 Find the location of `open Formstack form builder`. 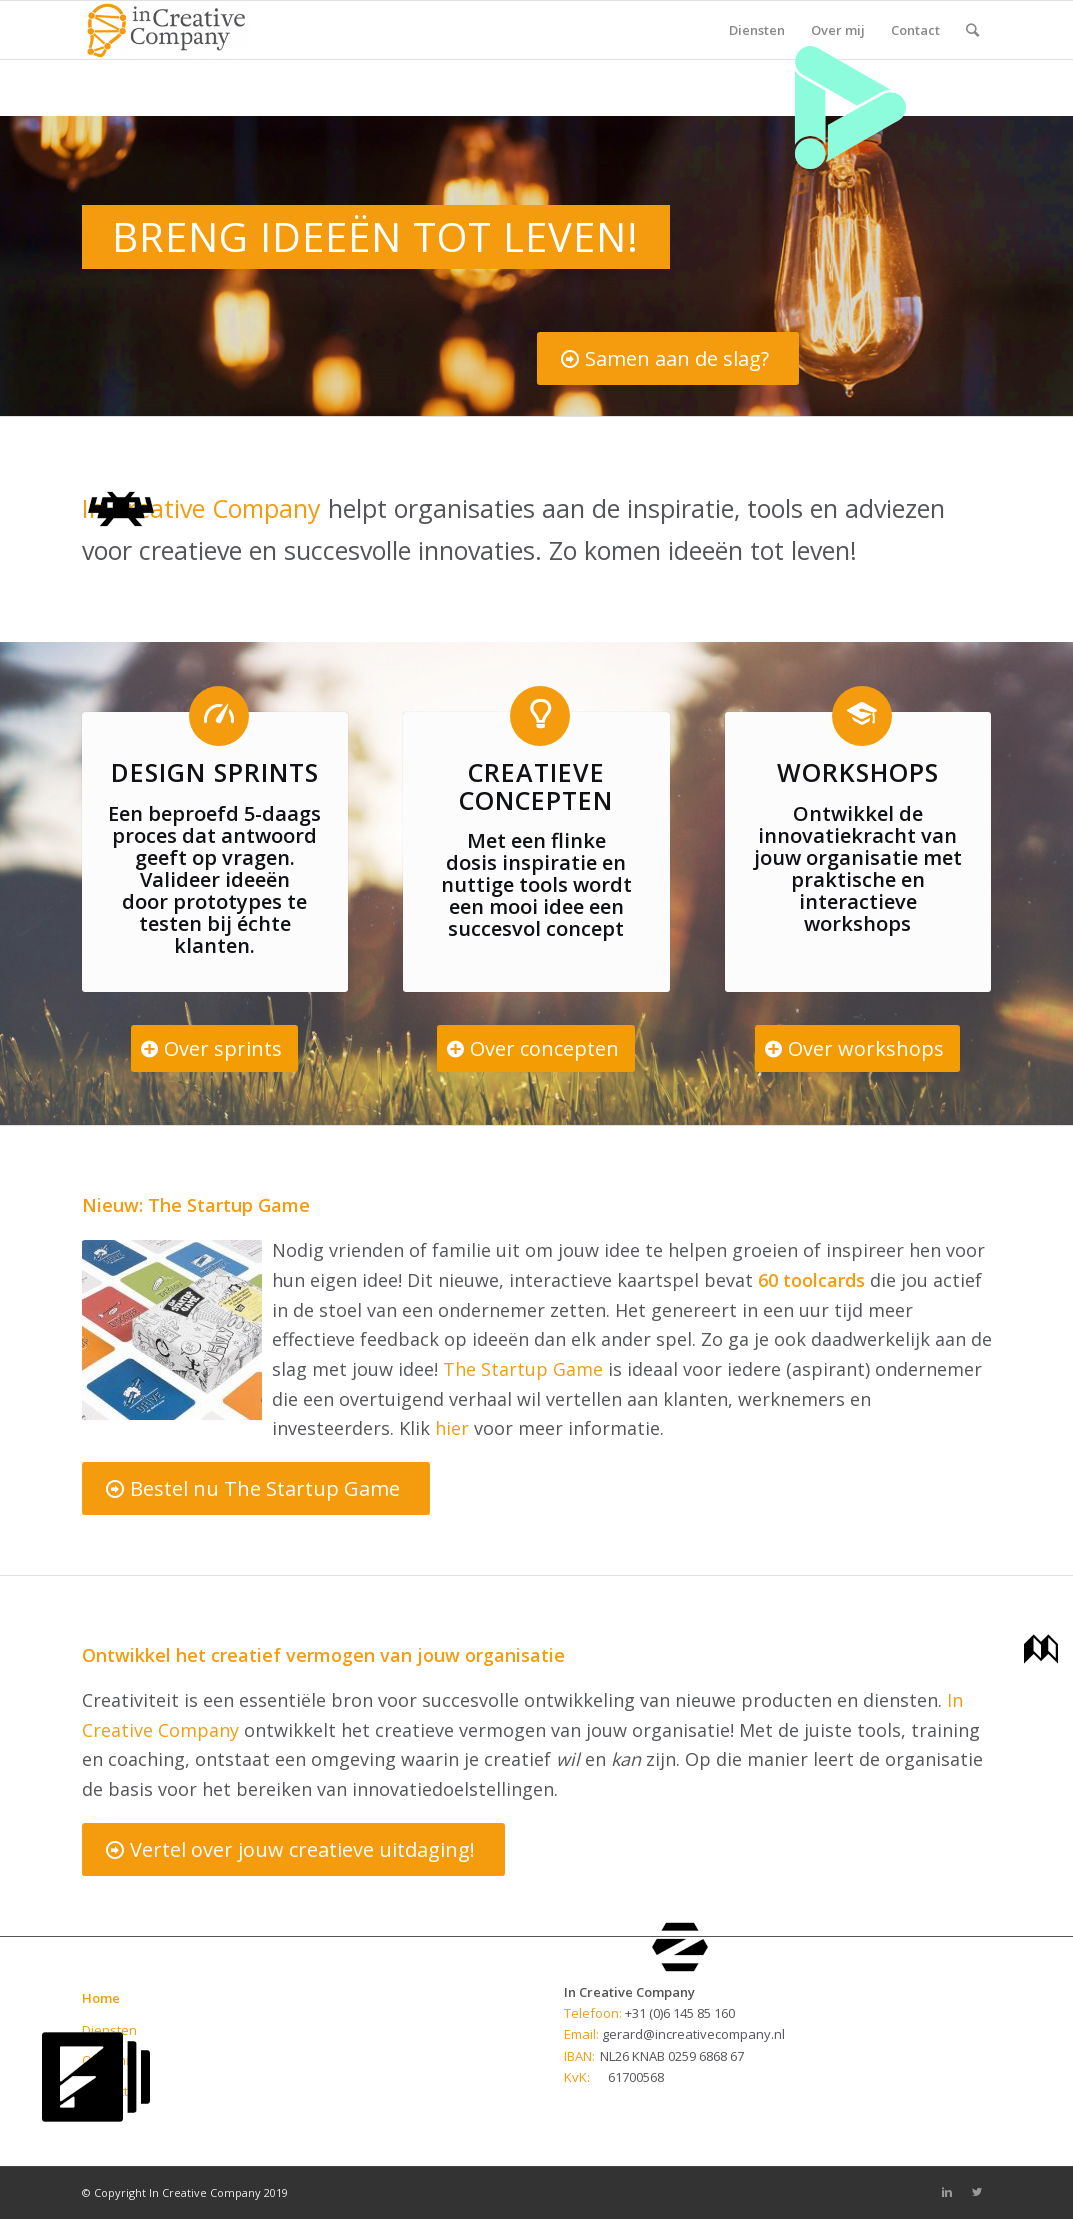

open Formstack form builder is located at coordinates (96, 2077).